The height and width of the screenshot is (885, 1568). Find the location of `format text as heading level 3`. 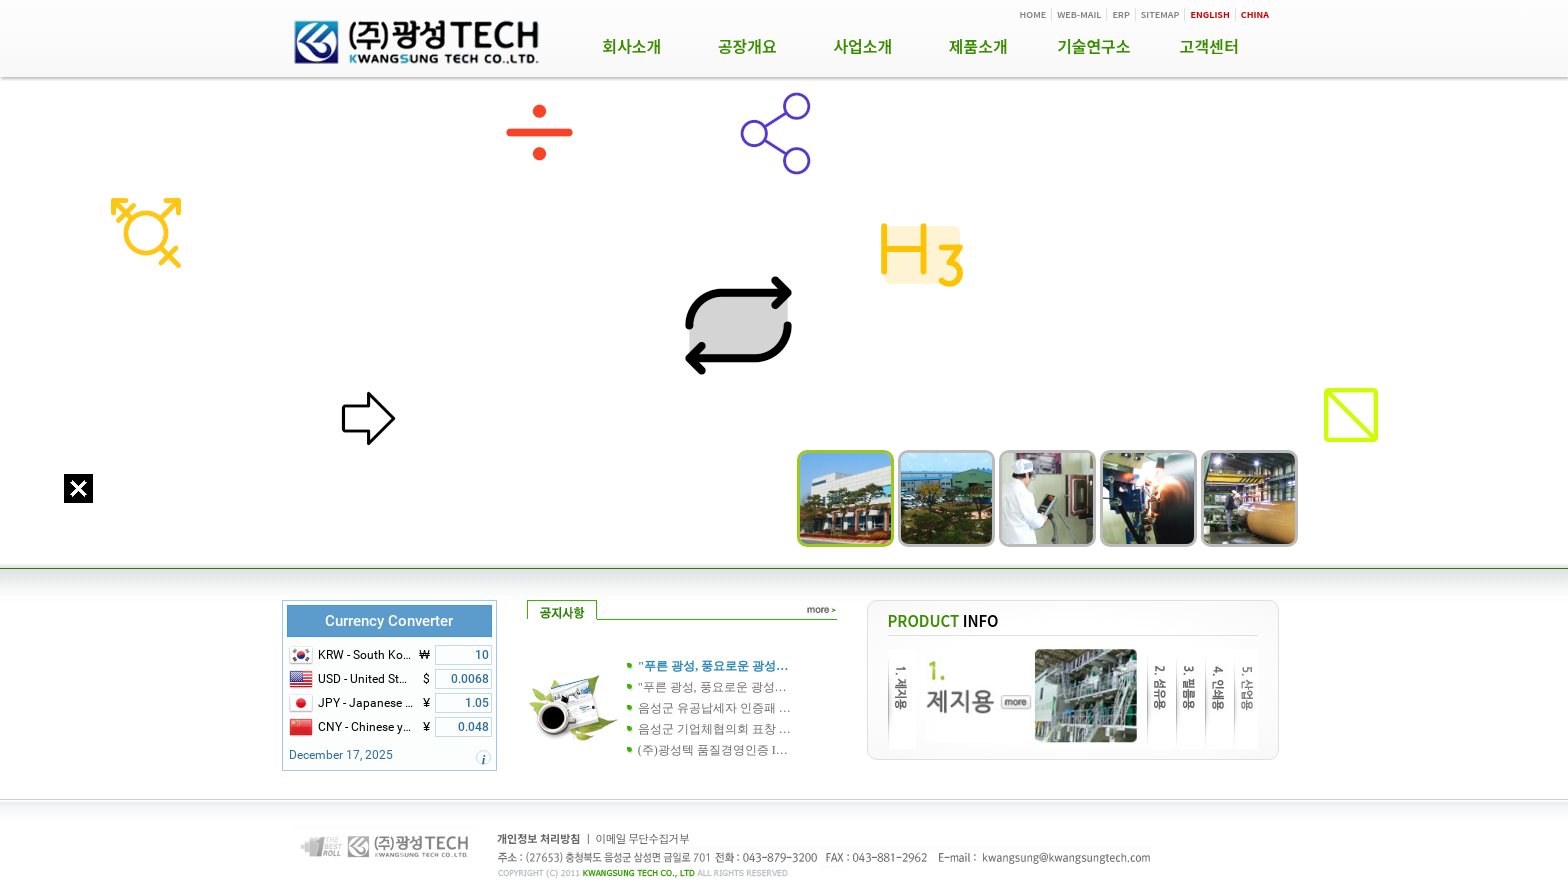

format text as heading level 3 is located at coordinates (917, 253).